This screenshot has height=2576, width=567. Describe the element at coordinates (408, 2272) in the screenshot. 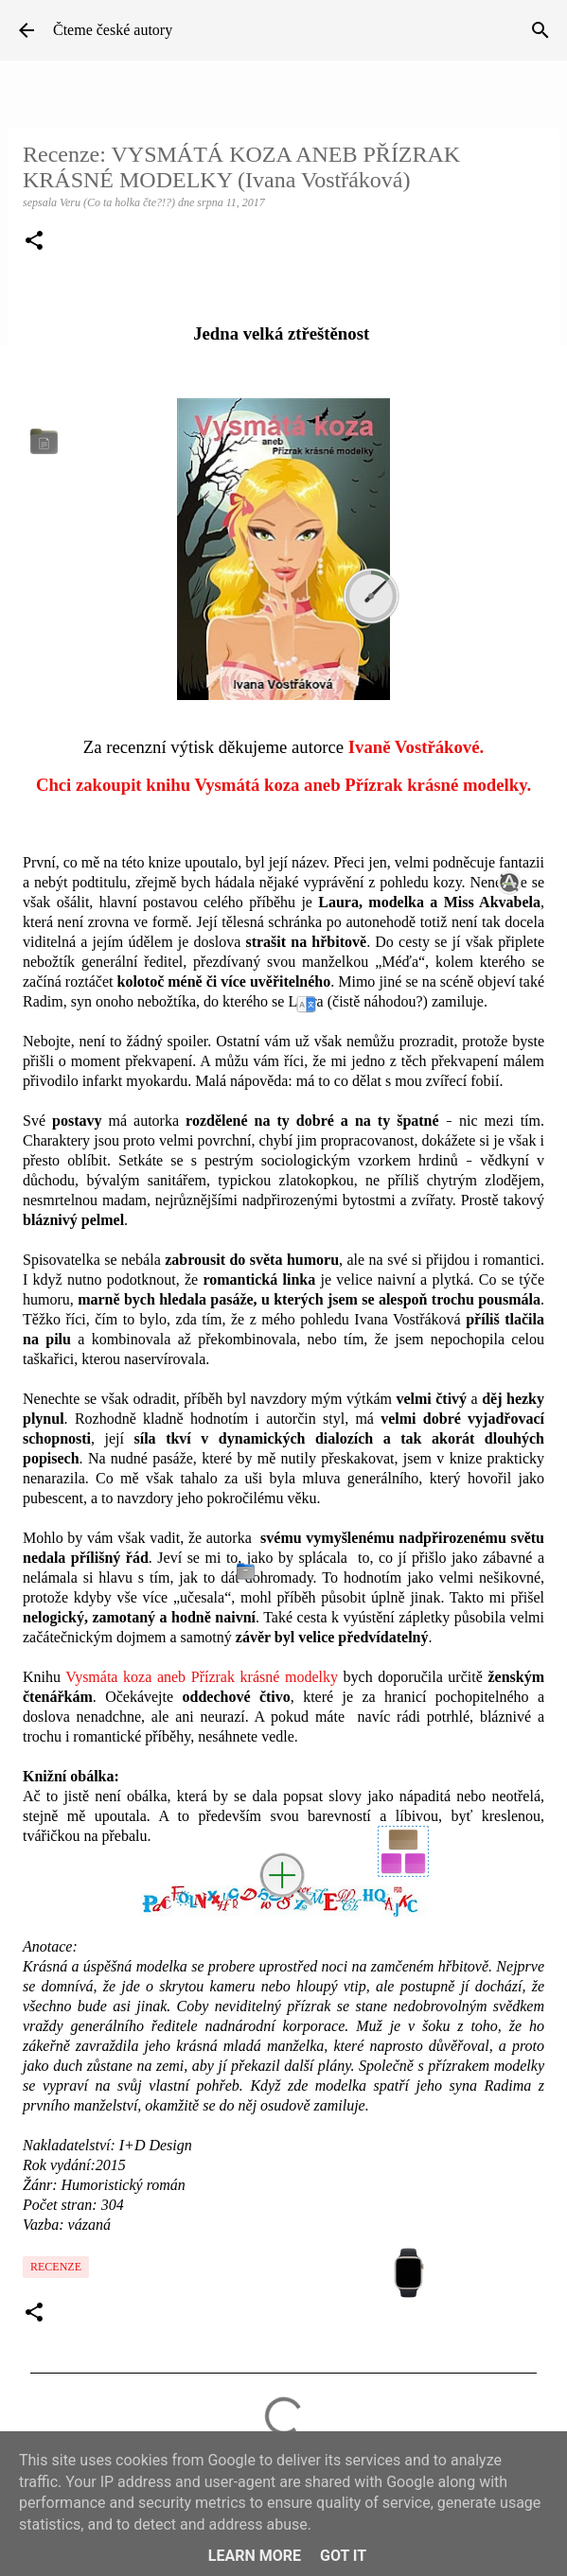

I see `manage your paired Apple Watch SE` at that location.